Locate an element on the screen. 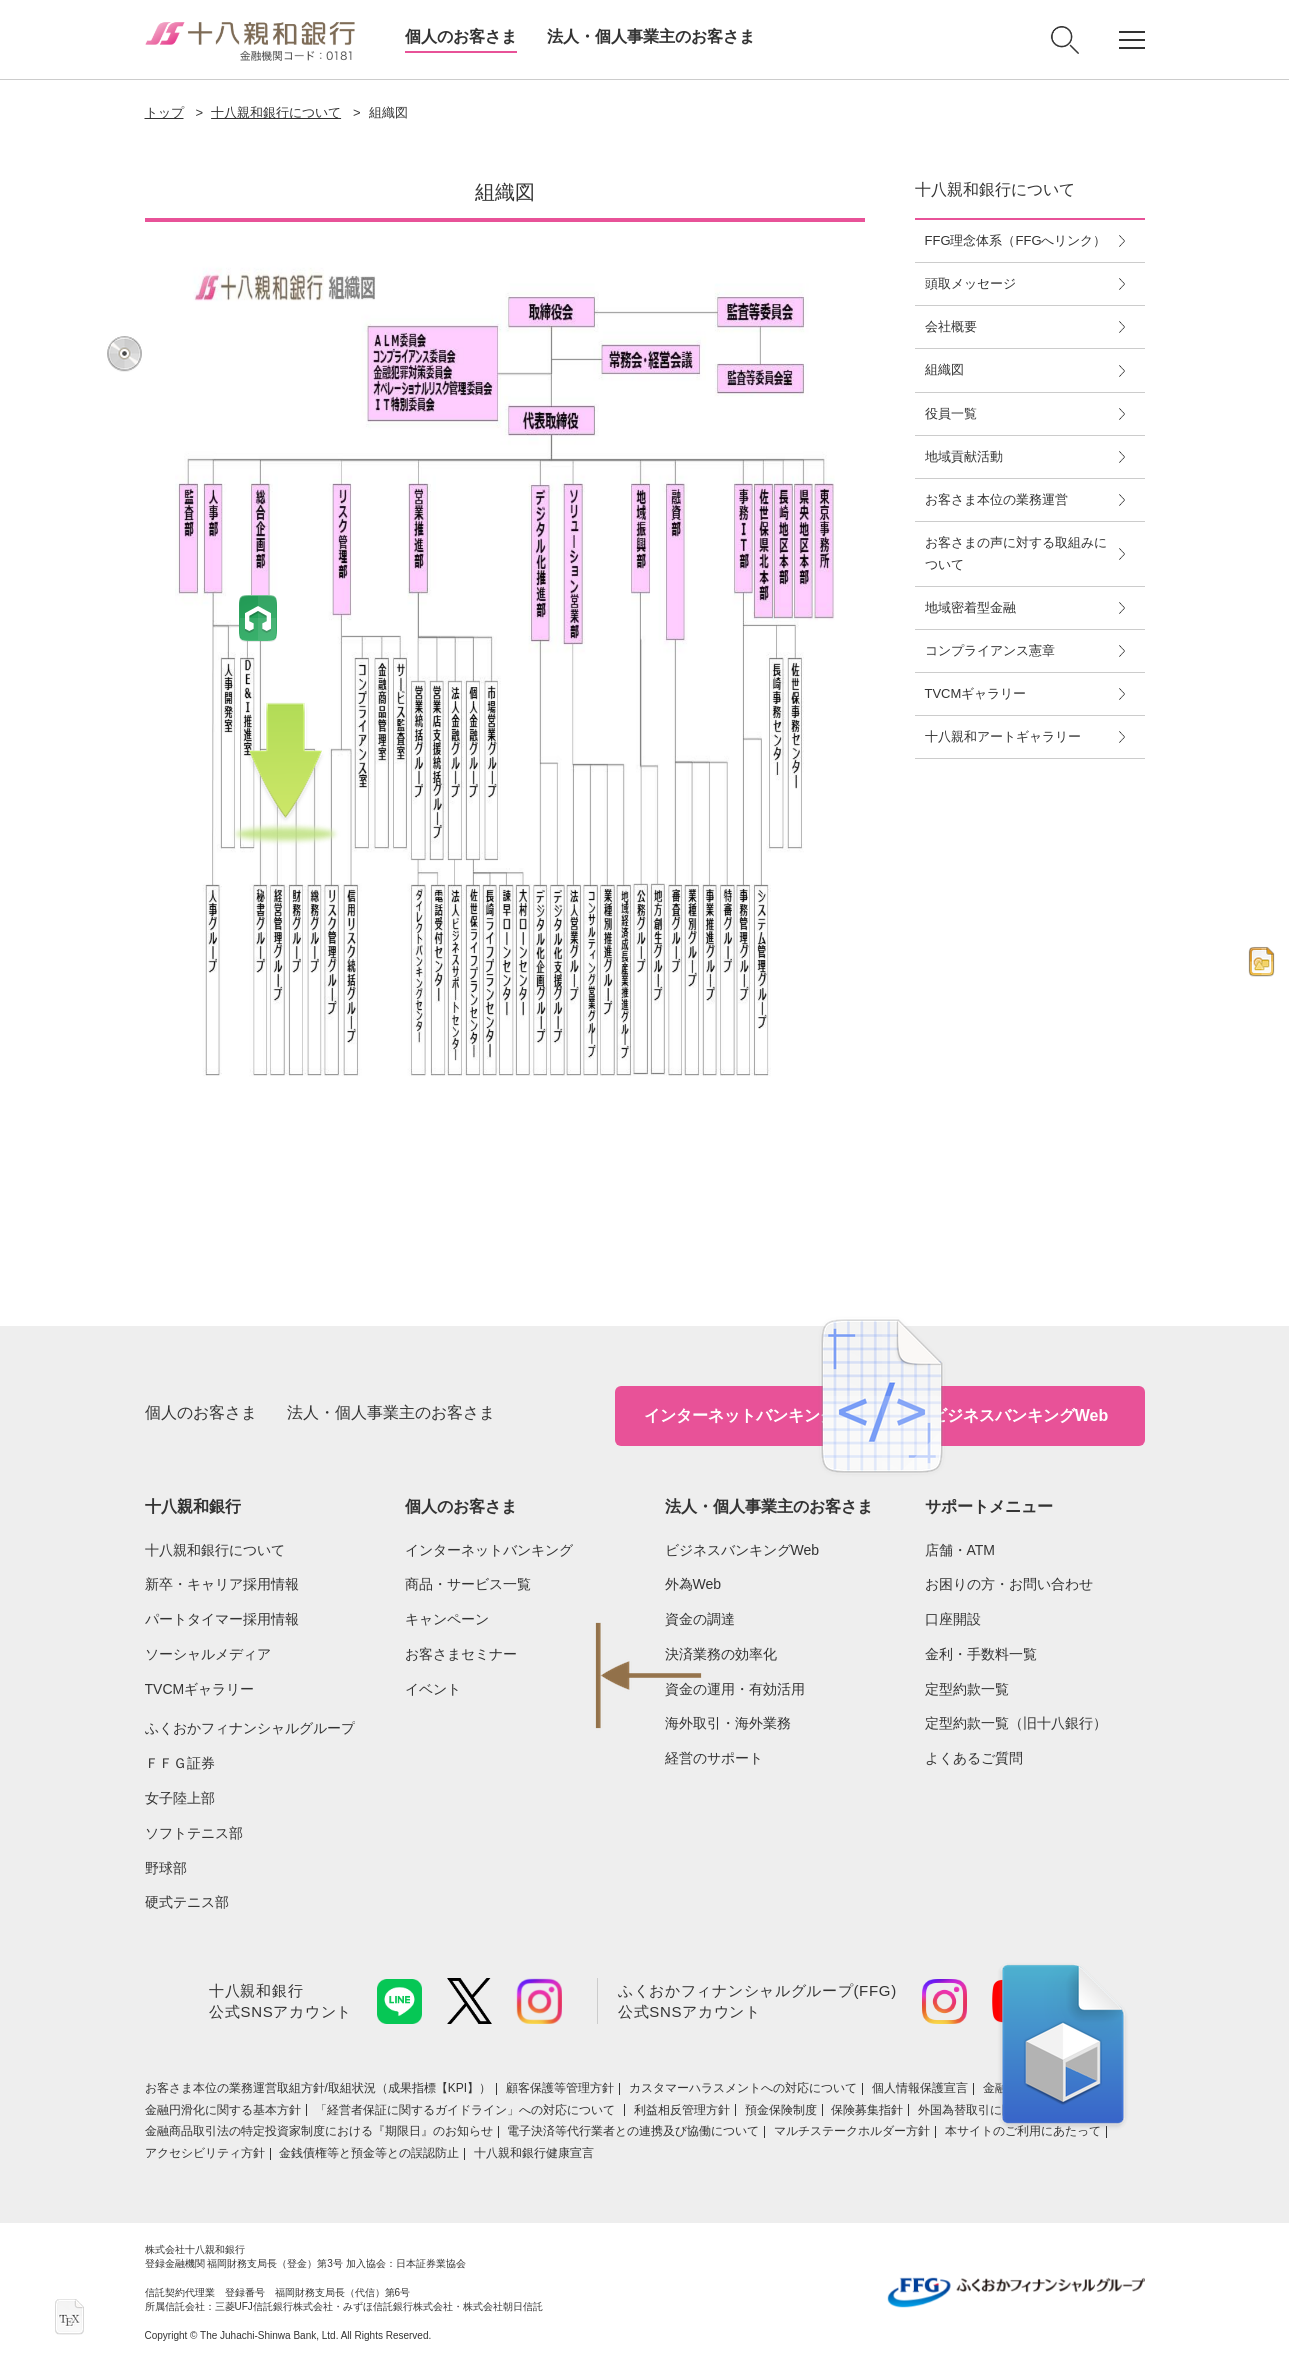  save file to disk is located at coordinates (285, 764).